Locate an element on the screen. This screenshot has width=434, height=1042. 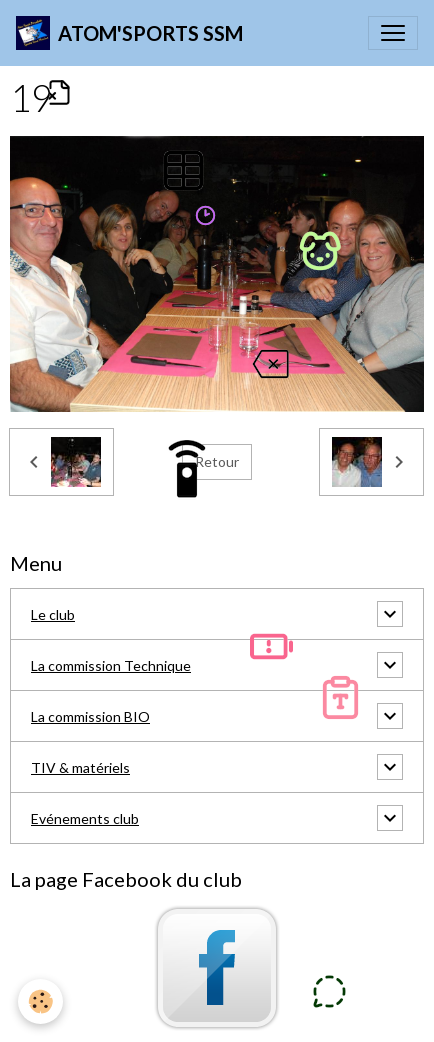
message sending in progress is located at coordinates (329, 991).